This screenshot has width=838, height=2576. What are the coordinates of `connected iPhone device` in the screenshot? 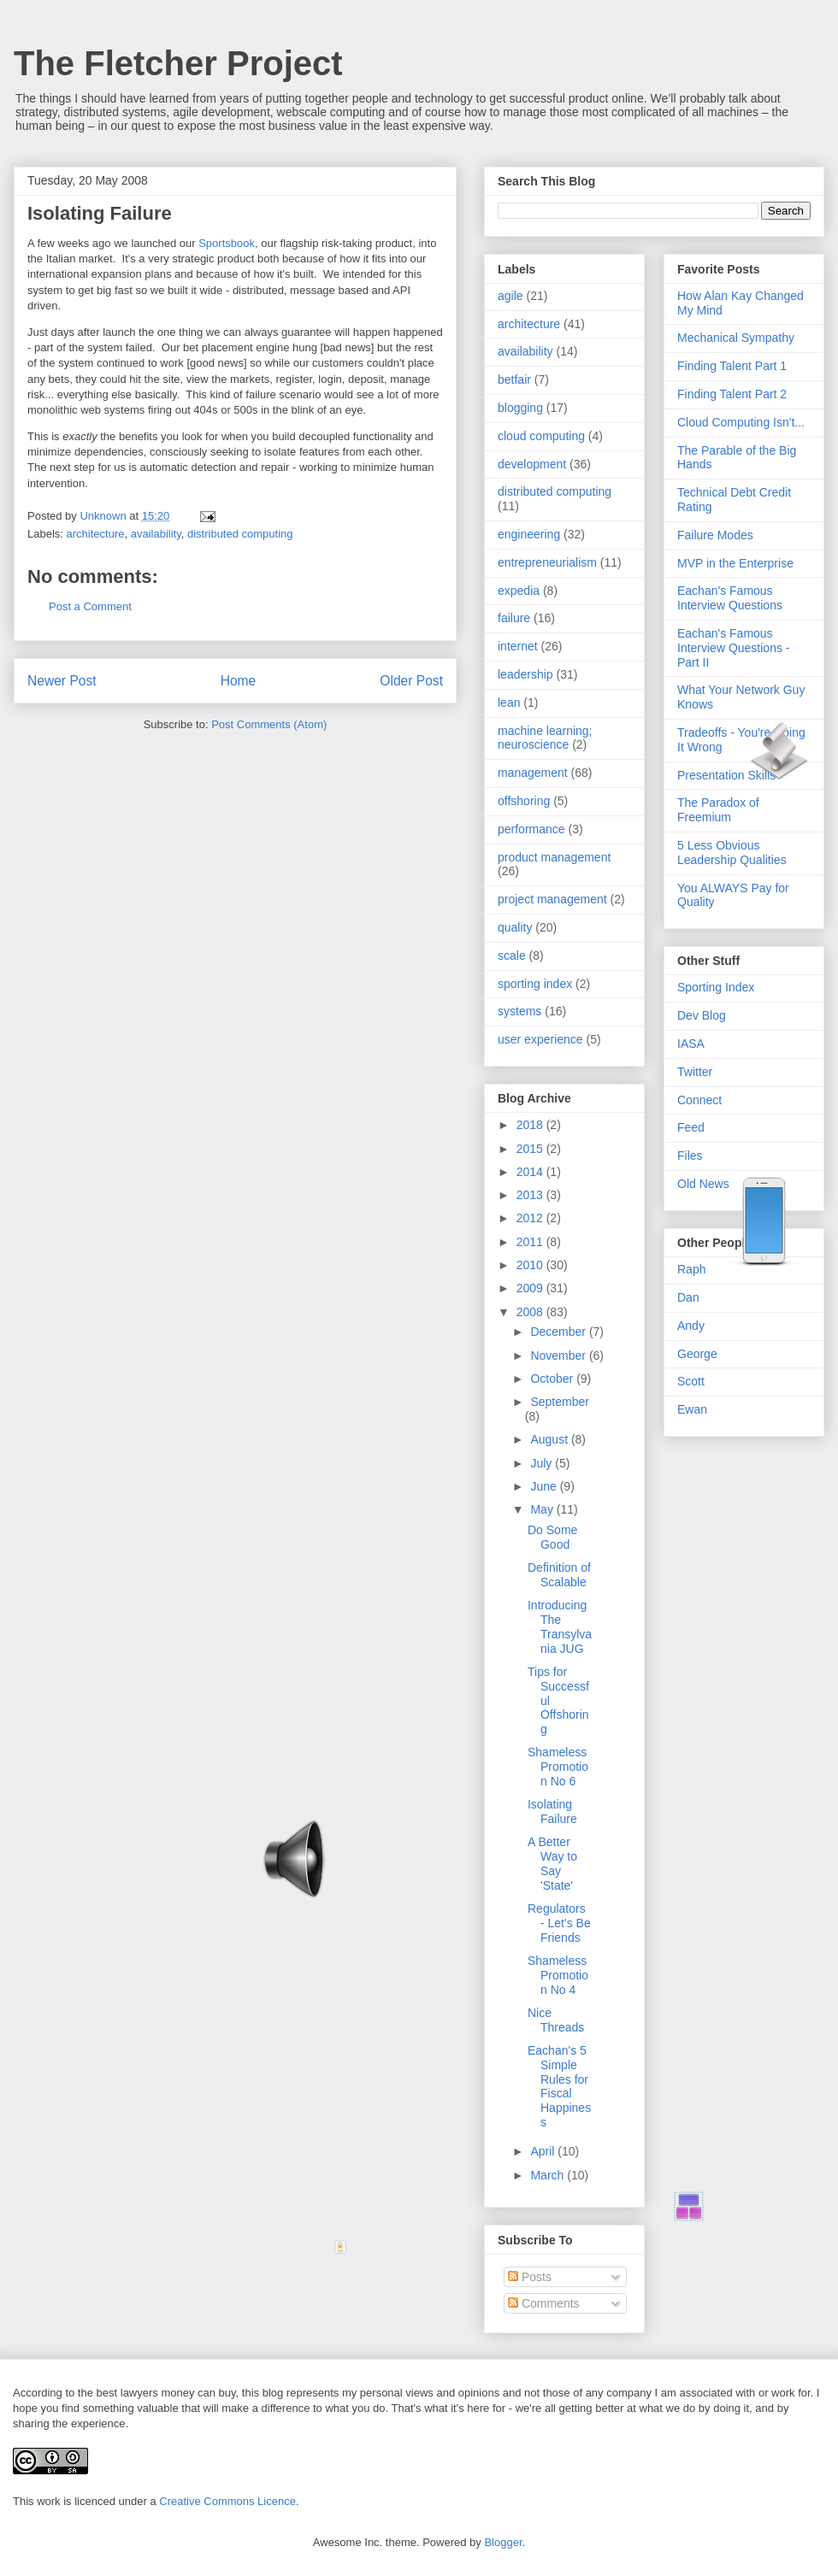 It's located at (764, 1221).